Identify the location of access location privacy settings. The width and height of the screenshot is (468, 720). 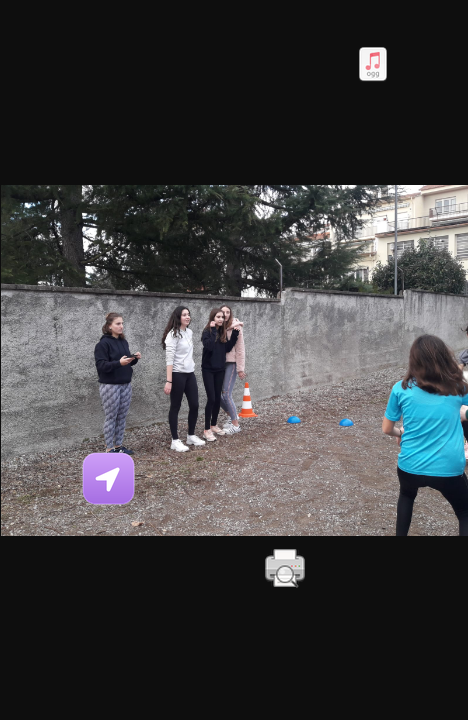
(108, 479).